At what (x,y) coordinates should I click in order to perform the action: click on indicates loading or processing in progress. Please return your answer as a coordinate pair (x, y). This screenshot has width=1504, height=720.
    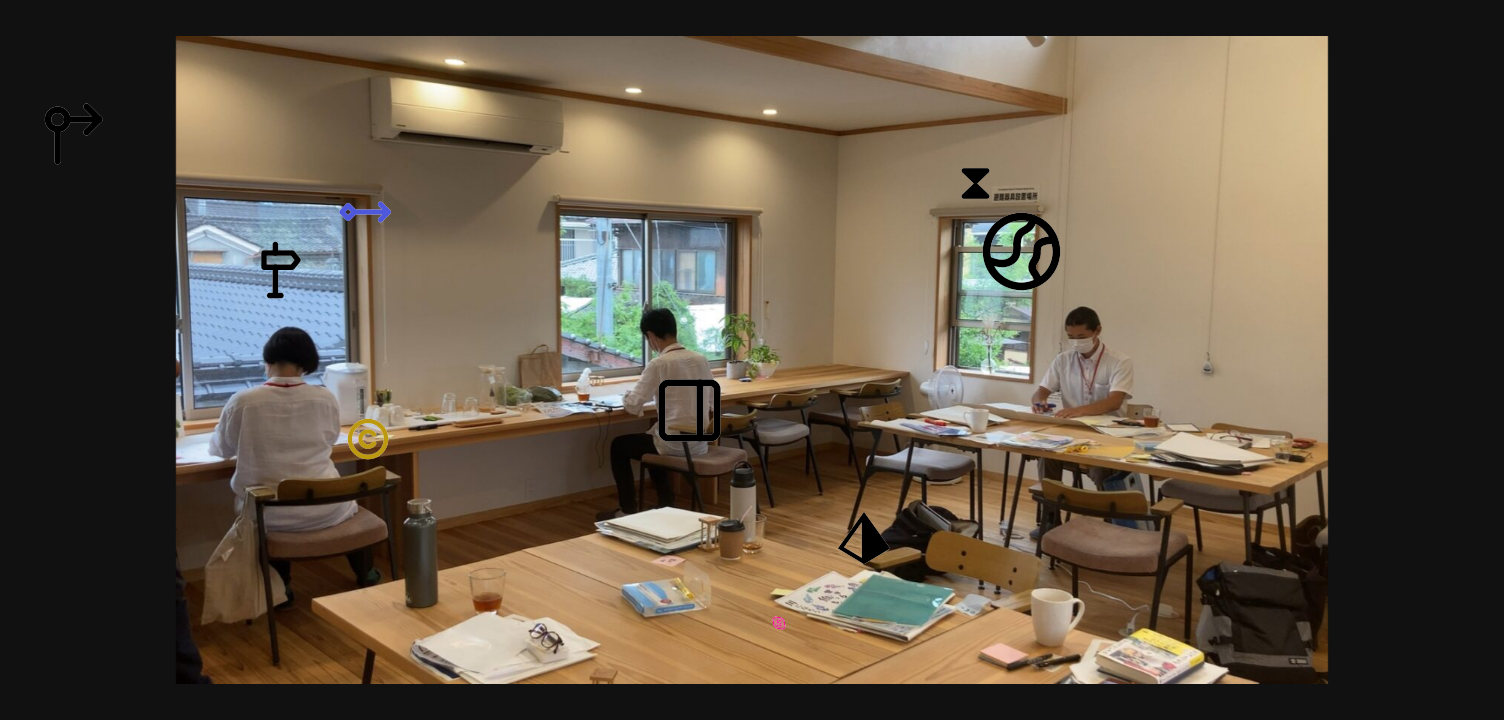
    Looking at the image, I should click on (975, 183).